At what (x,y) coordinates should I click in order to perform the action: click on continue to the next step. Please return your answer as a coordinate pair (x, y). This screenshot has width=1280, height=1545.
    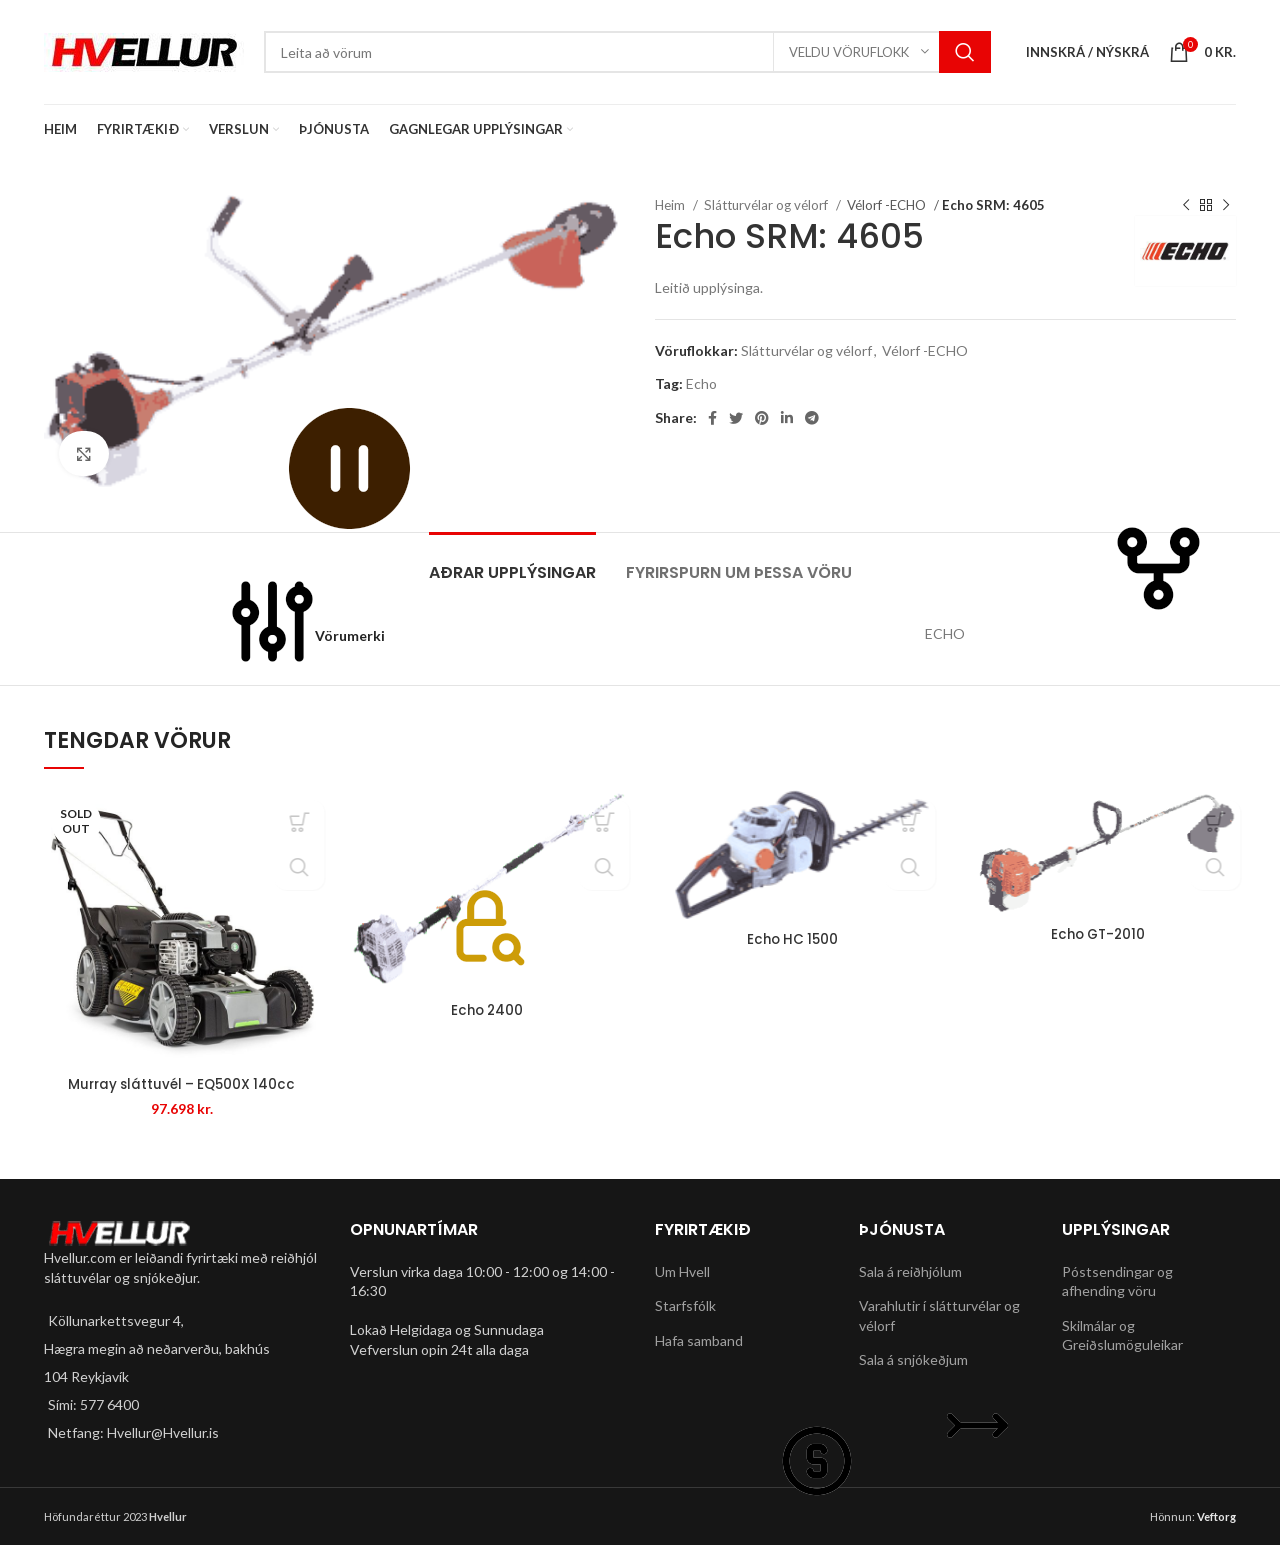
    Looking at the image, I should click on (977, 1425).